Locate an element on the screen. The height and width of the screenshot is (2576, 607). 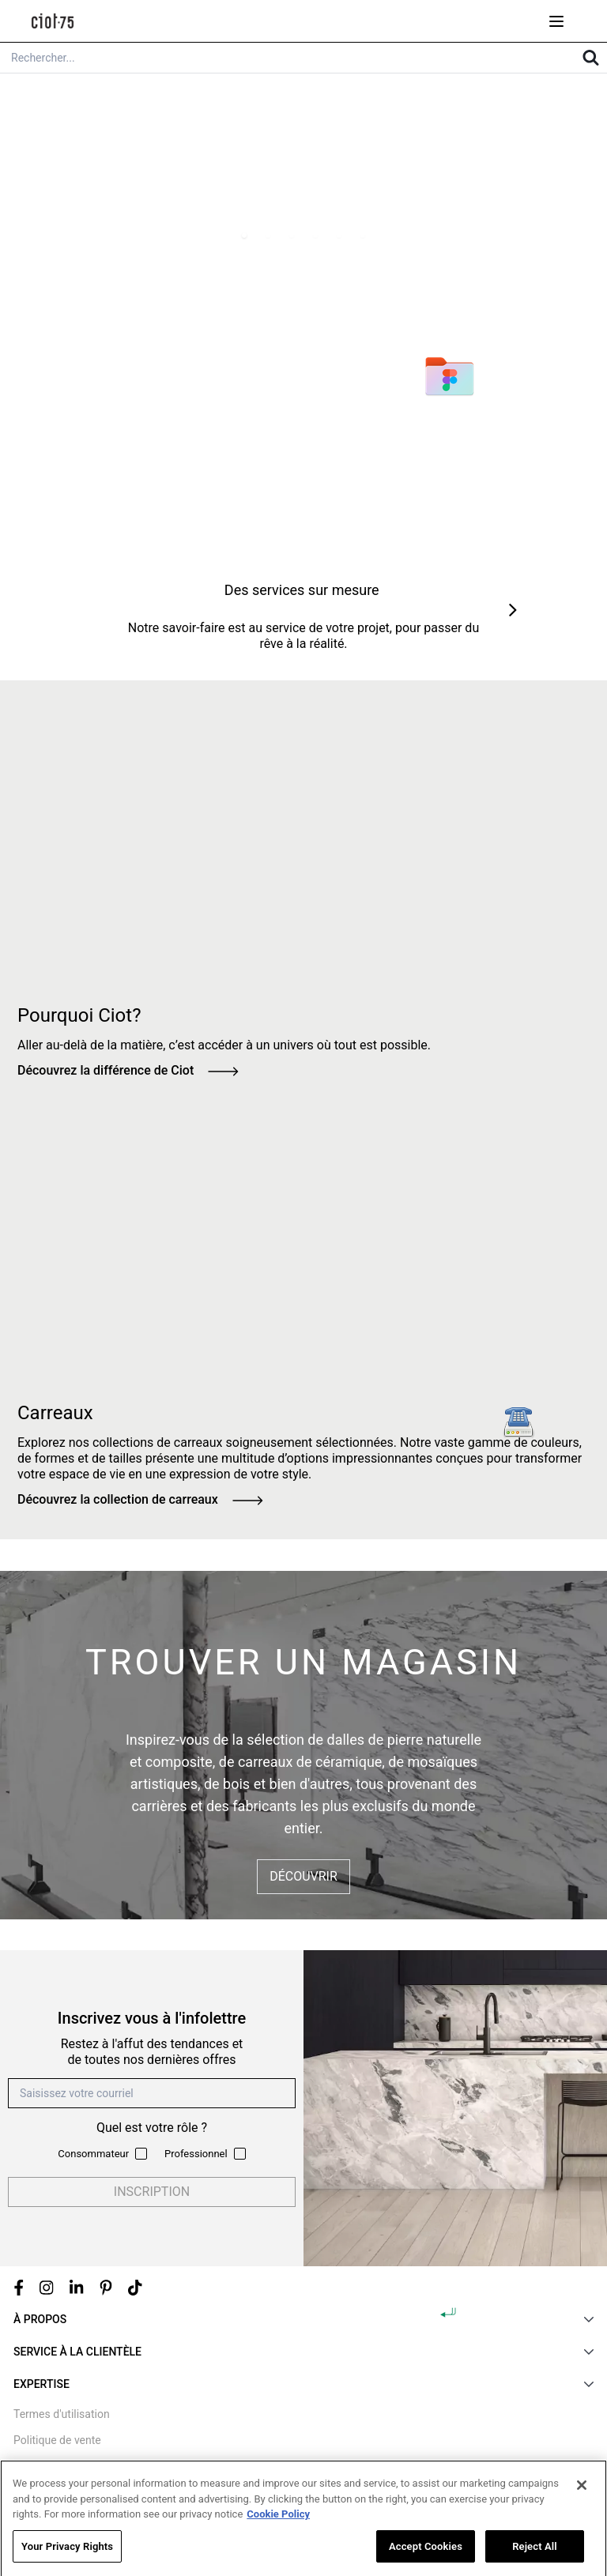
access modem or dial-up network settings is located at coordinates (518, 1423).